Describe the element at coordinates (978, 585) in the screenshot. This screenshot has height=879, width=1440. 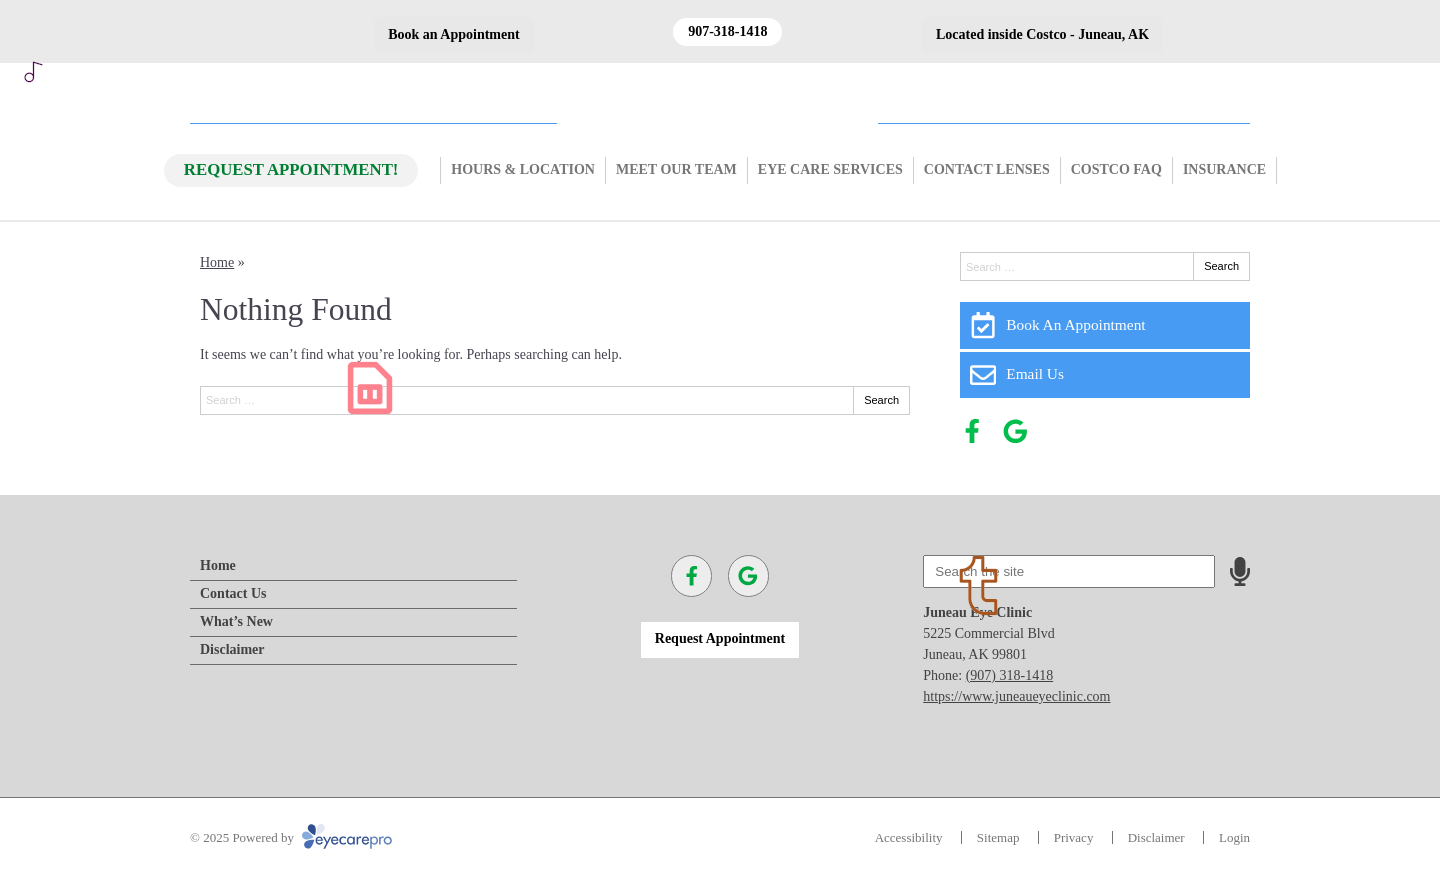
I see `open Tumblr app` at that location.